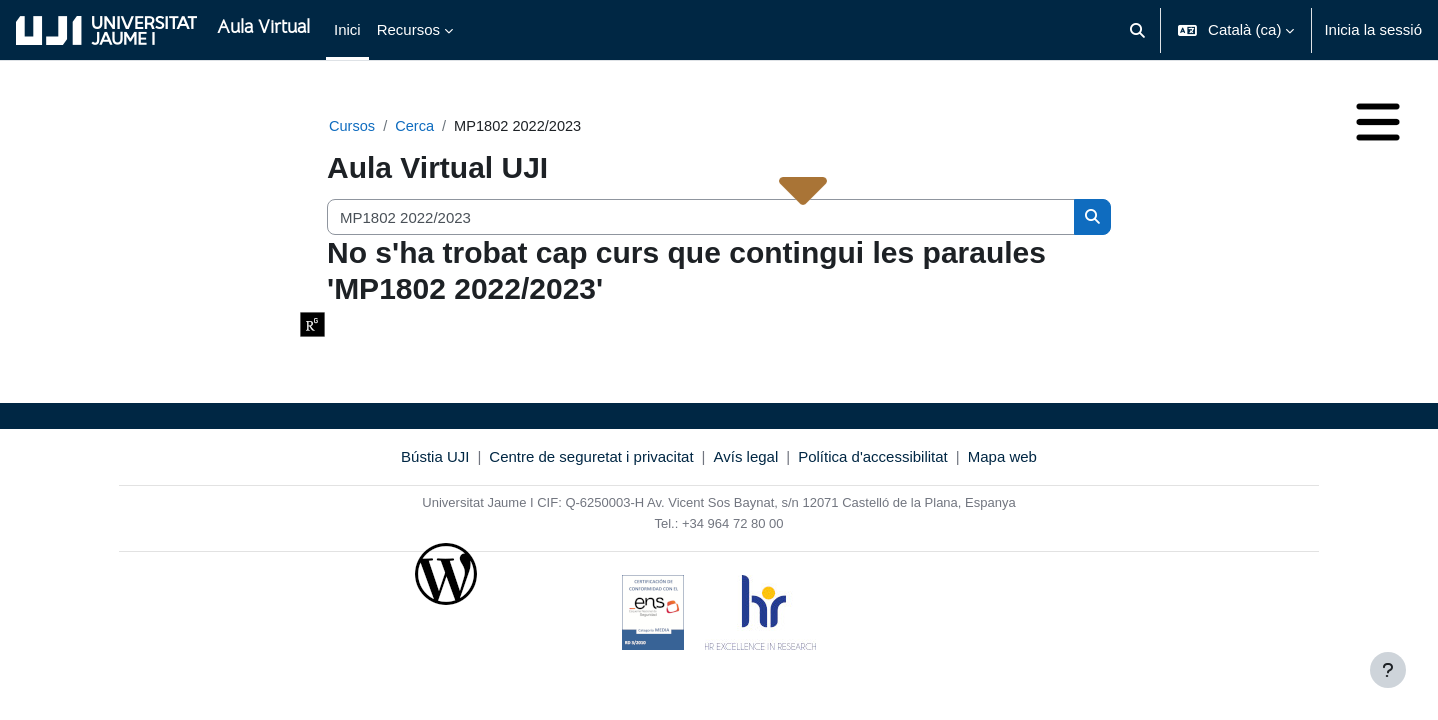  I want to click on visit ResearchGate profile or page, so click(312, 324).